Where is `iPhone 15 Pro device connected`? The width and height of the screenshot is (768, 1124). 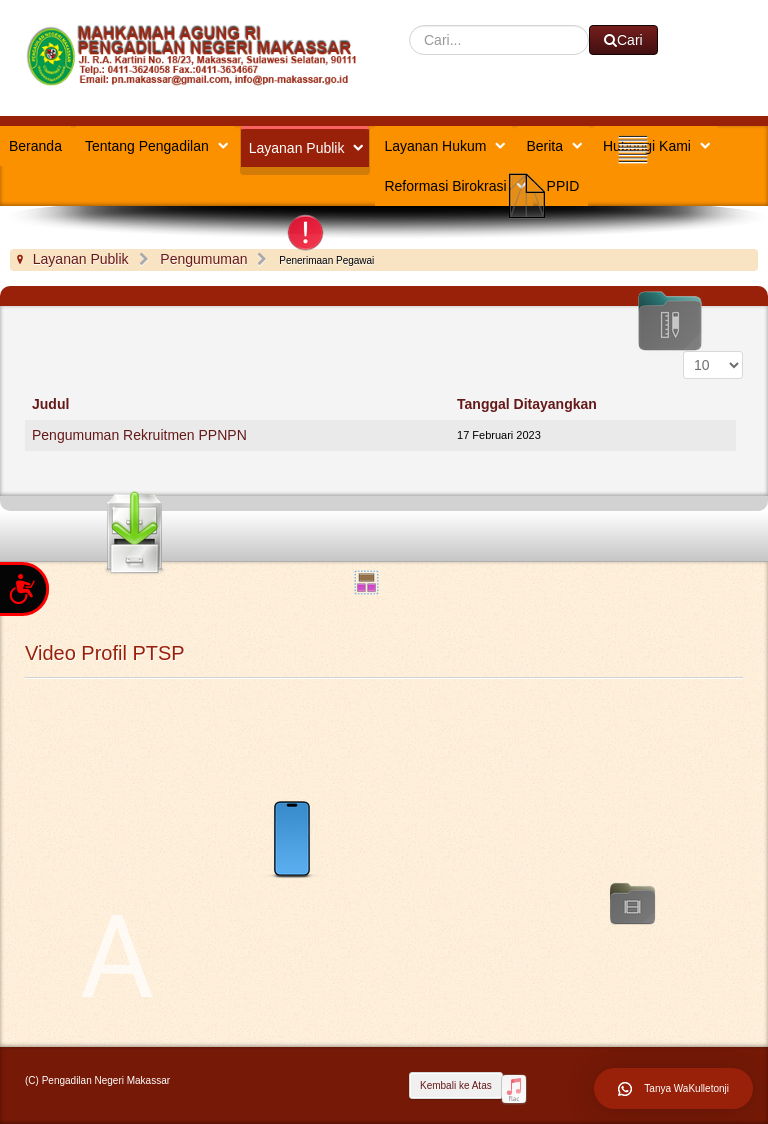
iPhone 15 Pro device connected is located at coordinates (292, 840).